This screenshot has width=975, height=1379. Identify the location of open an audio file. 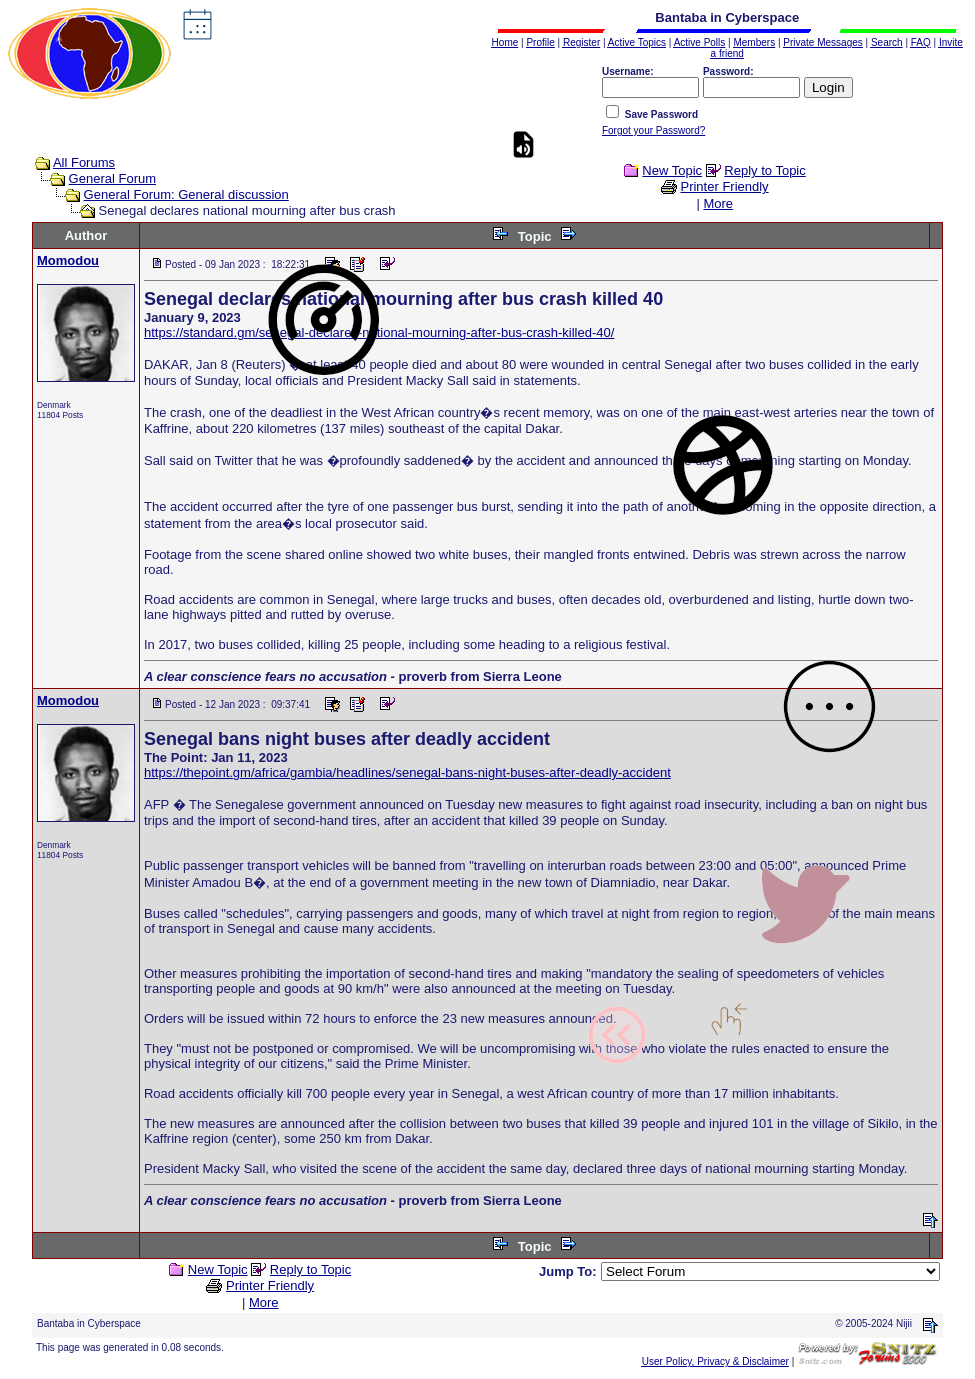
(523, 144).